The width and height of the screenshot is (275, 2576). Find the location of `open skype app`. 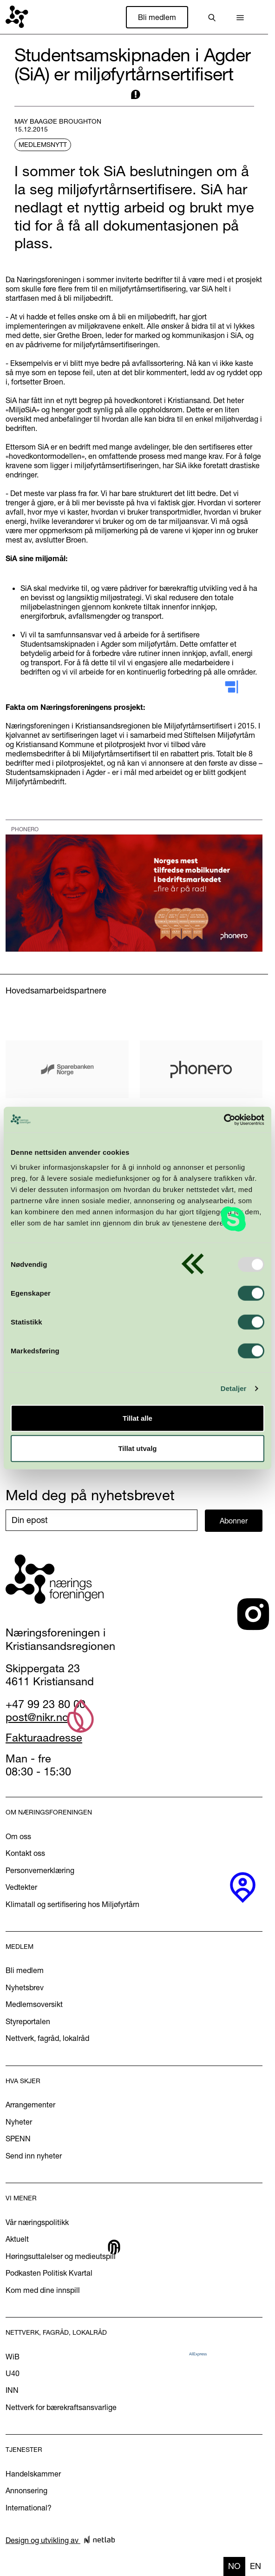

open skype app is located at coordinates (233, 1219).